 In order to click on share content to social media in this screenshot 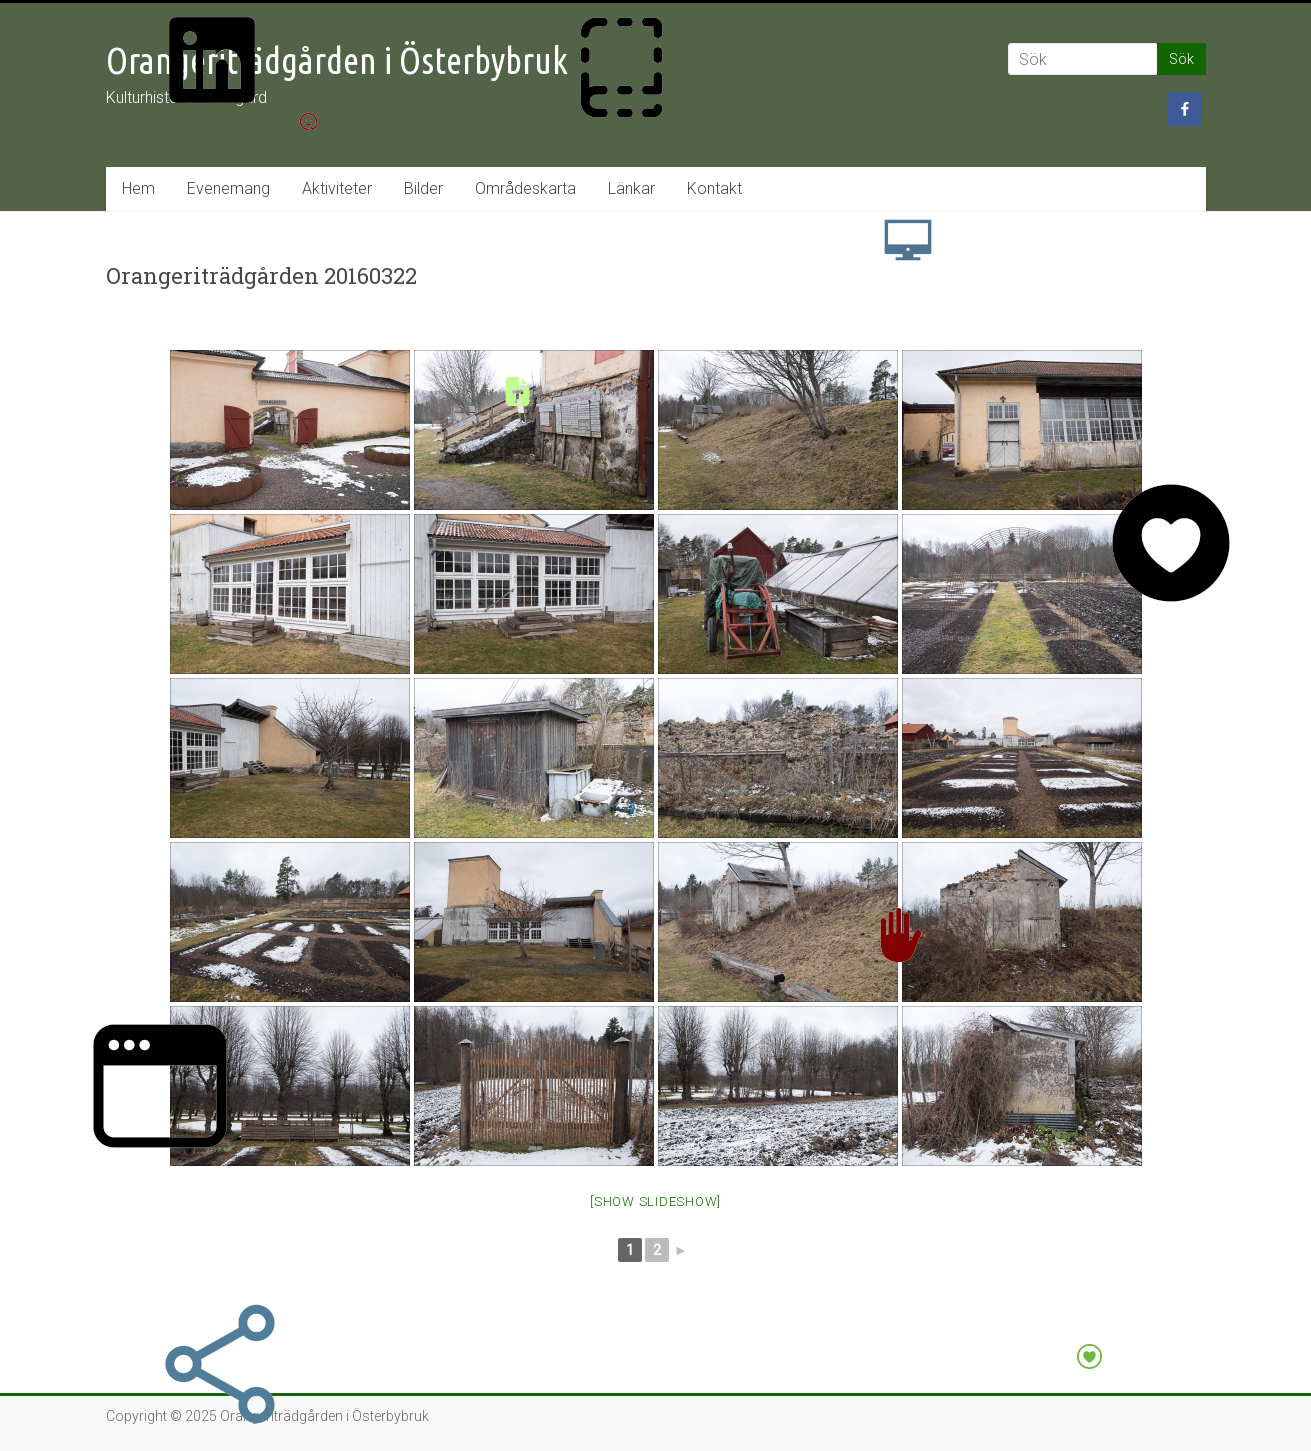, I will do `click(220, 1364)`.